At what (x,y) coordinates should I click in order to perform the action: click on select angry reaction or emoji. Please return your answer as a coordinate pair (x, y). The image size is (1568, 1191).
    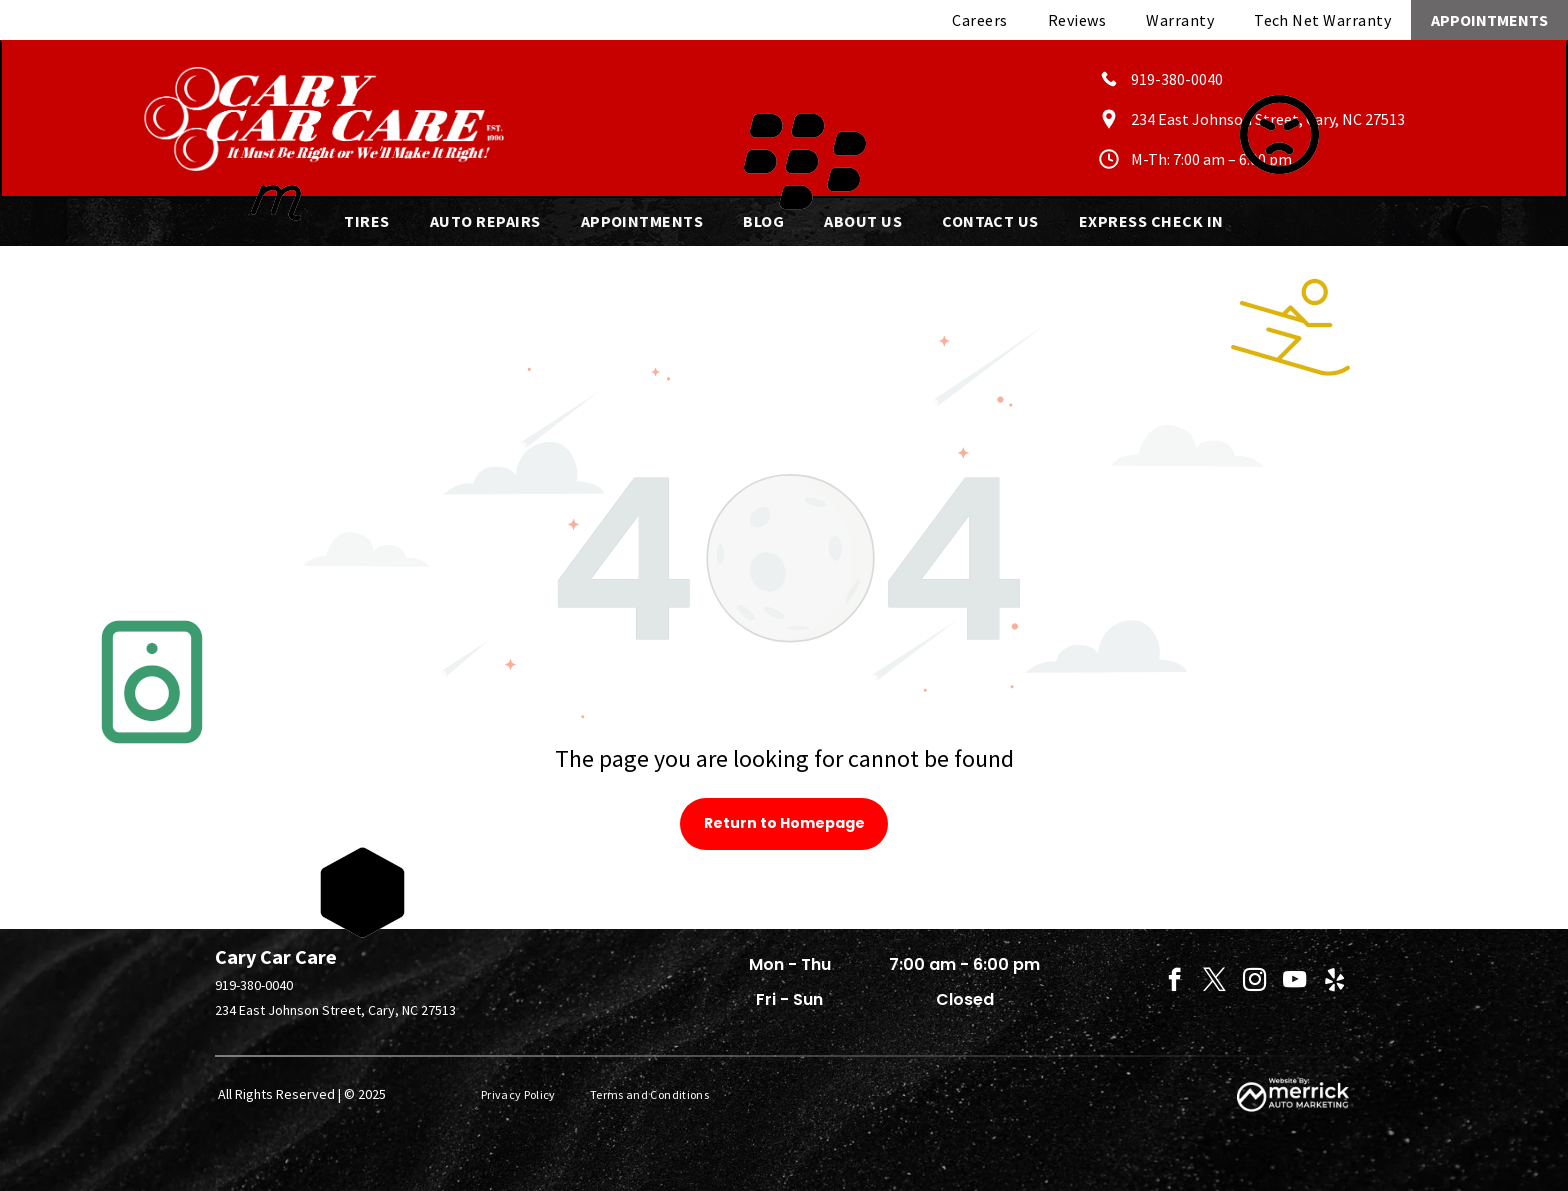
    Looking at the image, I should click on (1279, 134).